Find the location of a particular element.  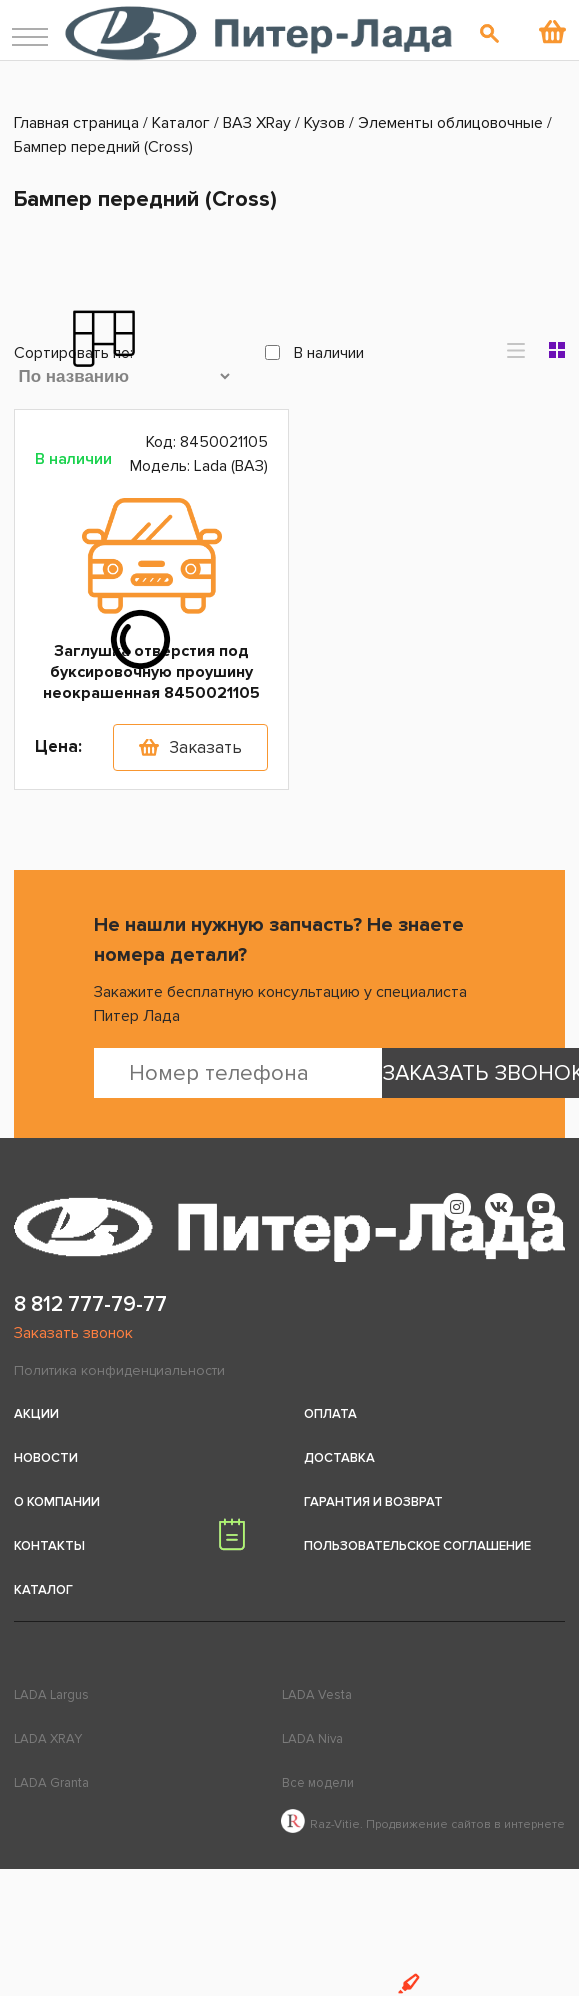

open notes or notepad app is located at coordinates (232, 1535).